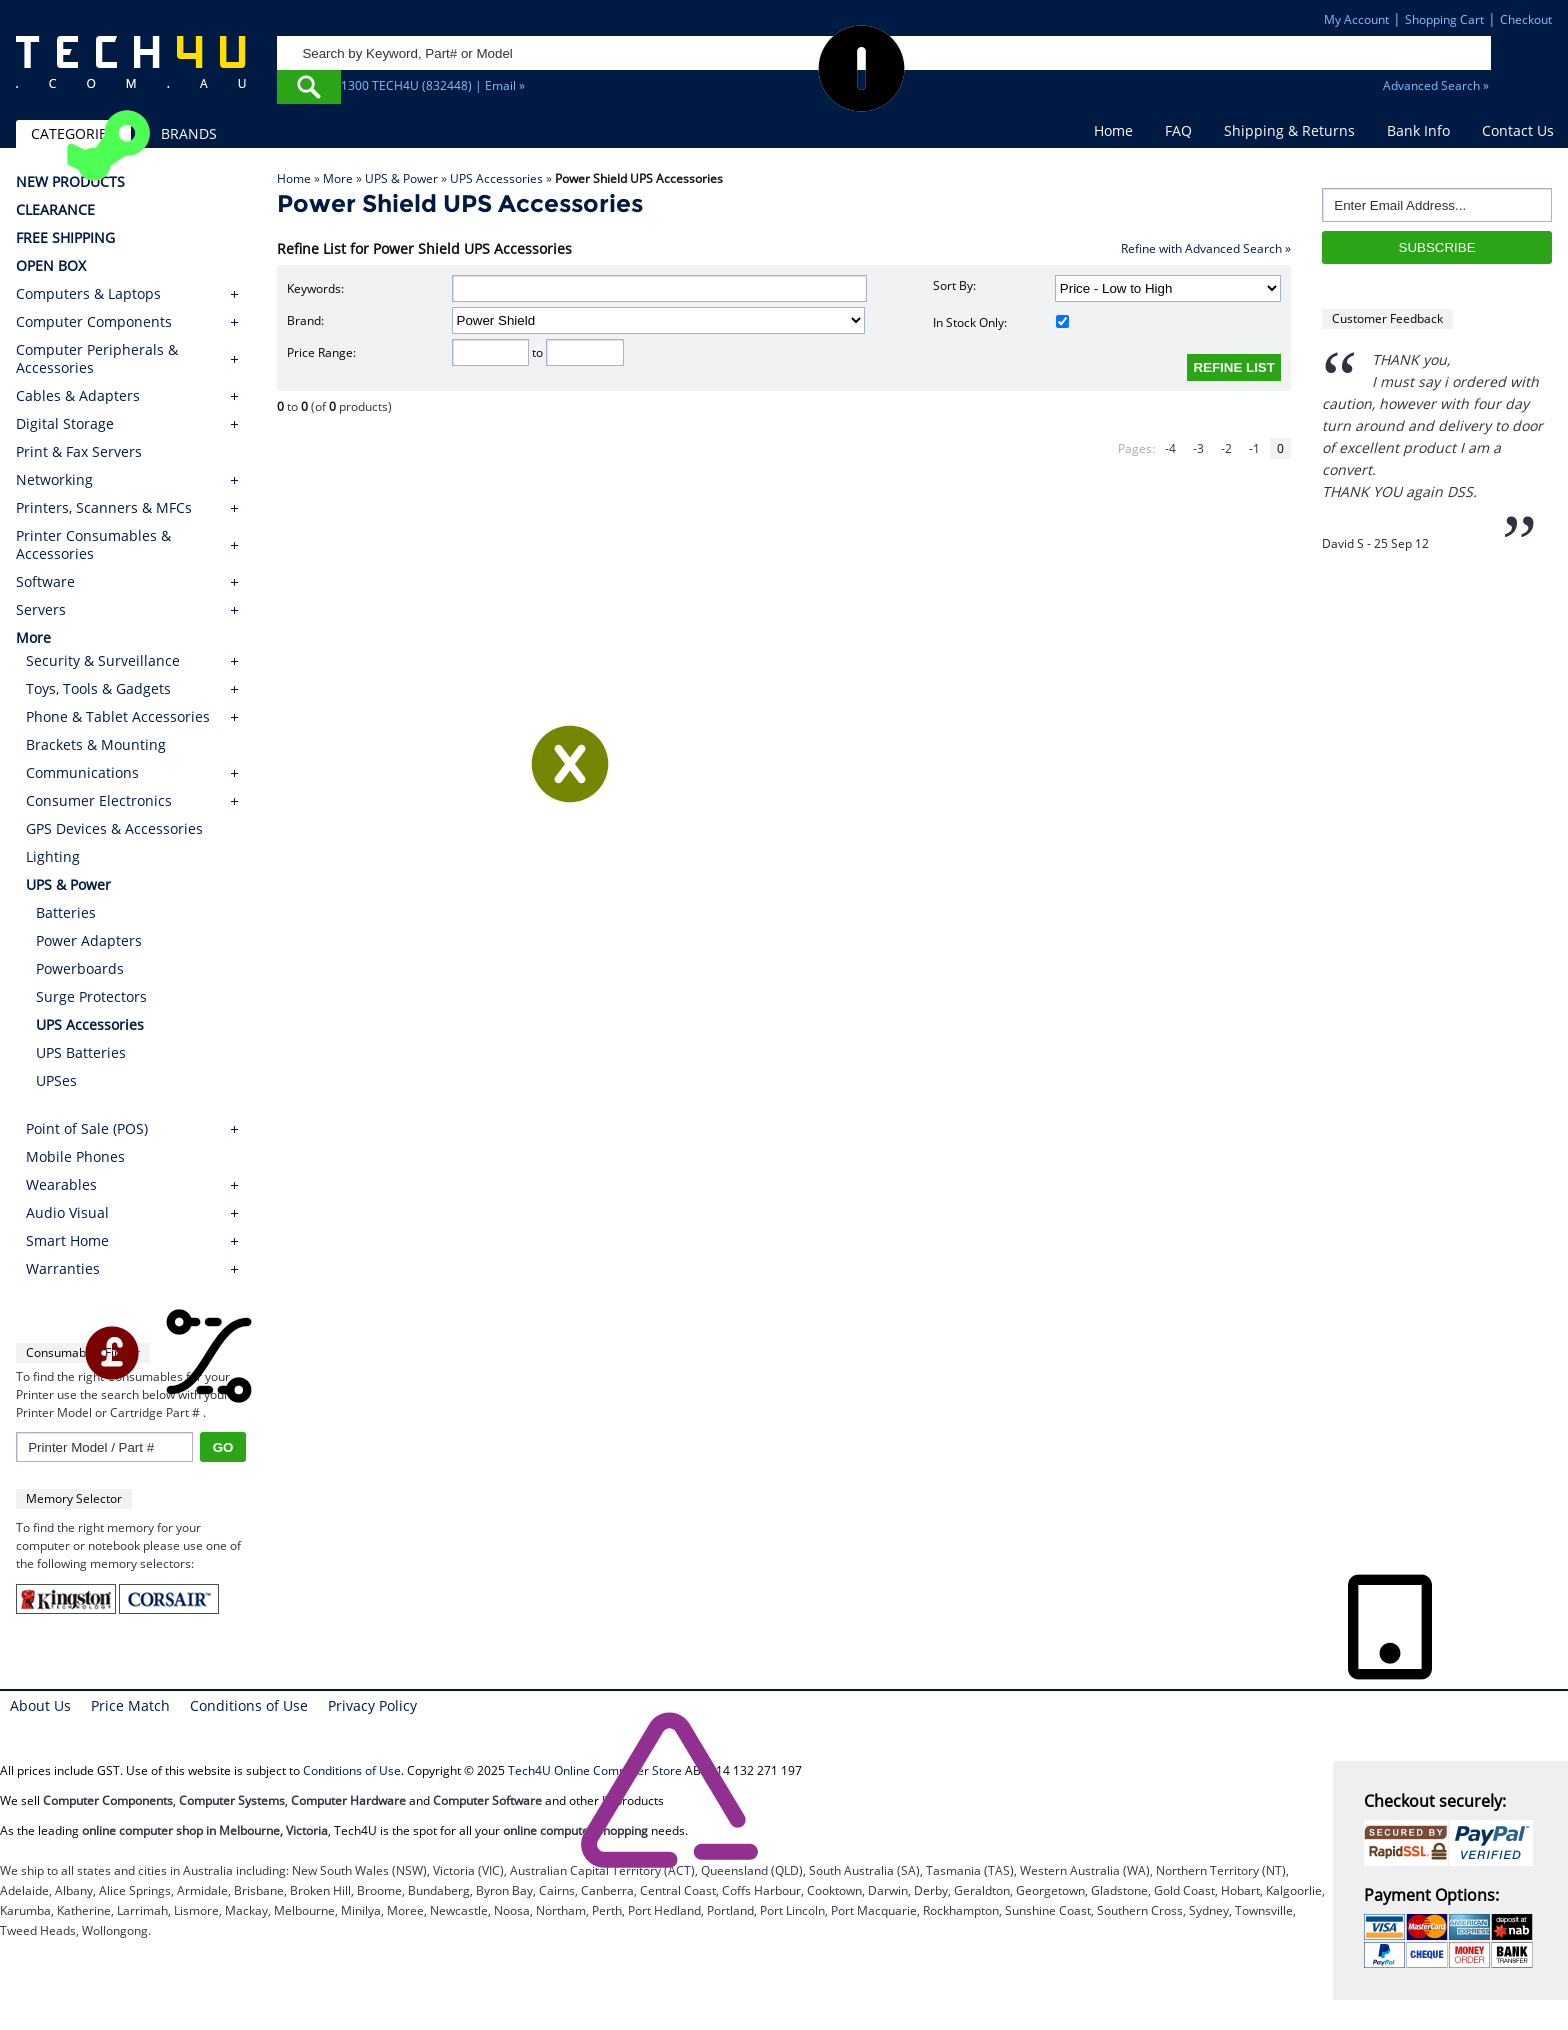  What do you see at coordinates (112, 1353) in the screenshot?
I see `view balance in British pounds` at bounding box center [112, 1353].